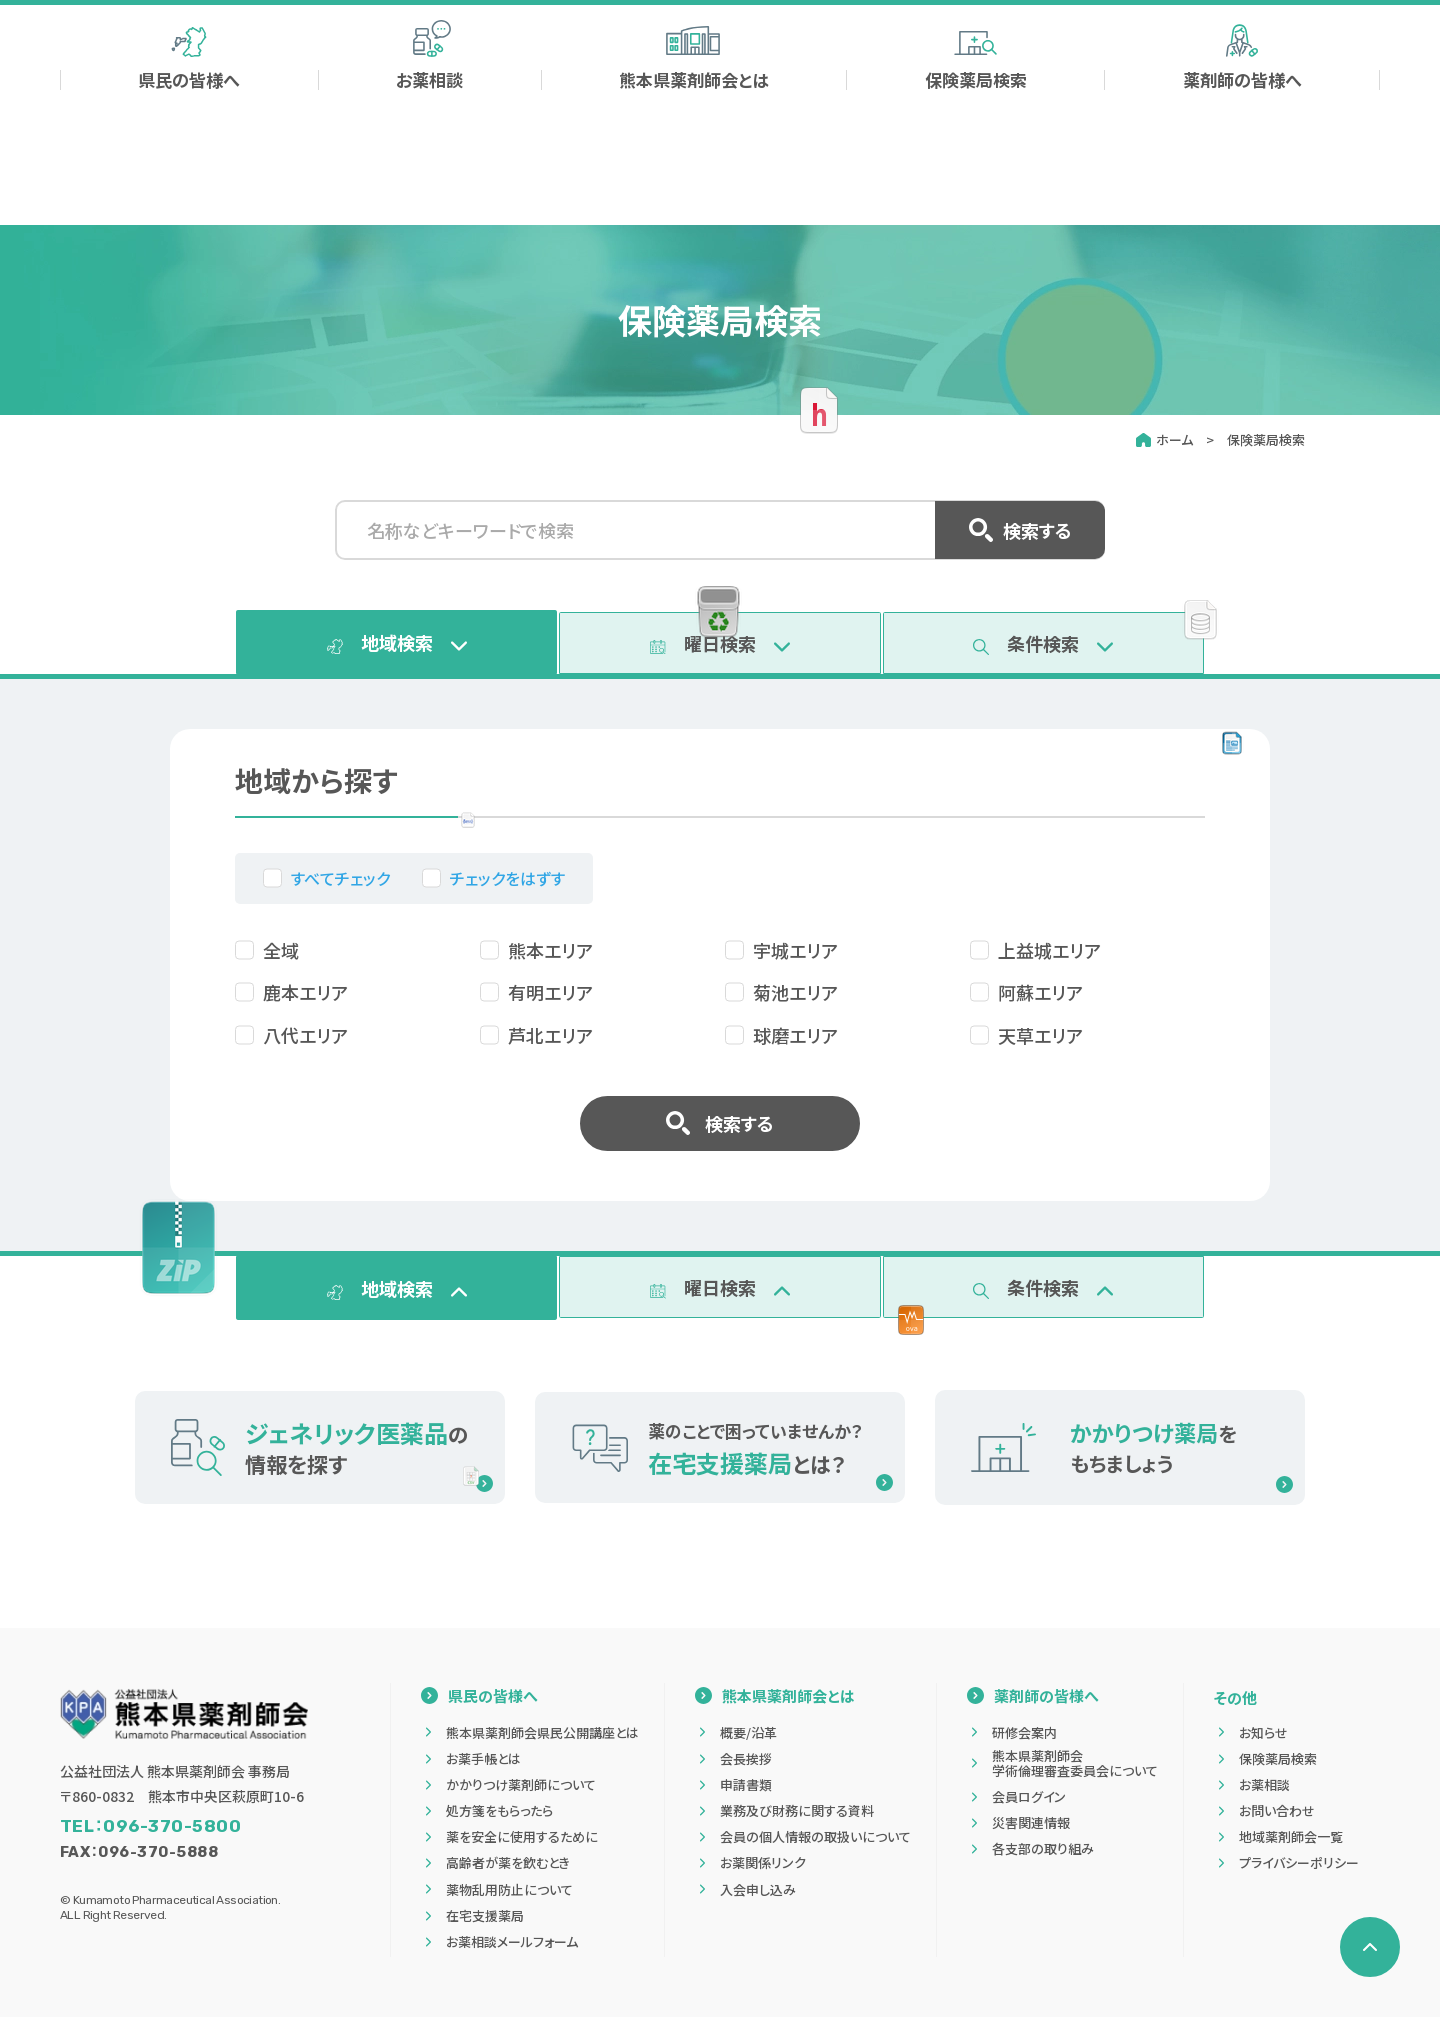 Image resolution: width=1440 pixels, height=2017 pixels. What do you see at coordinates (468, 820) in the screenshot?
I see `a LESS stylesheet file` at bounding box center [468, 820].